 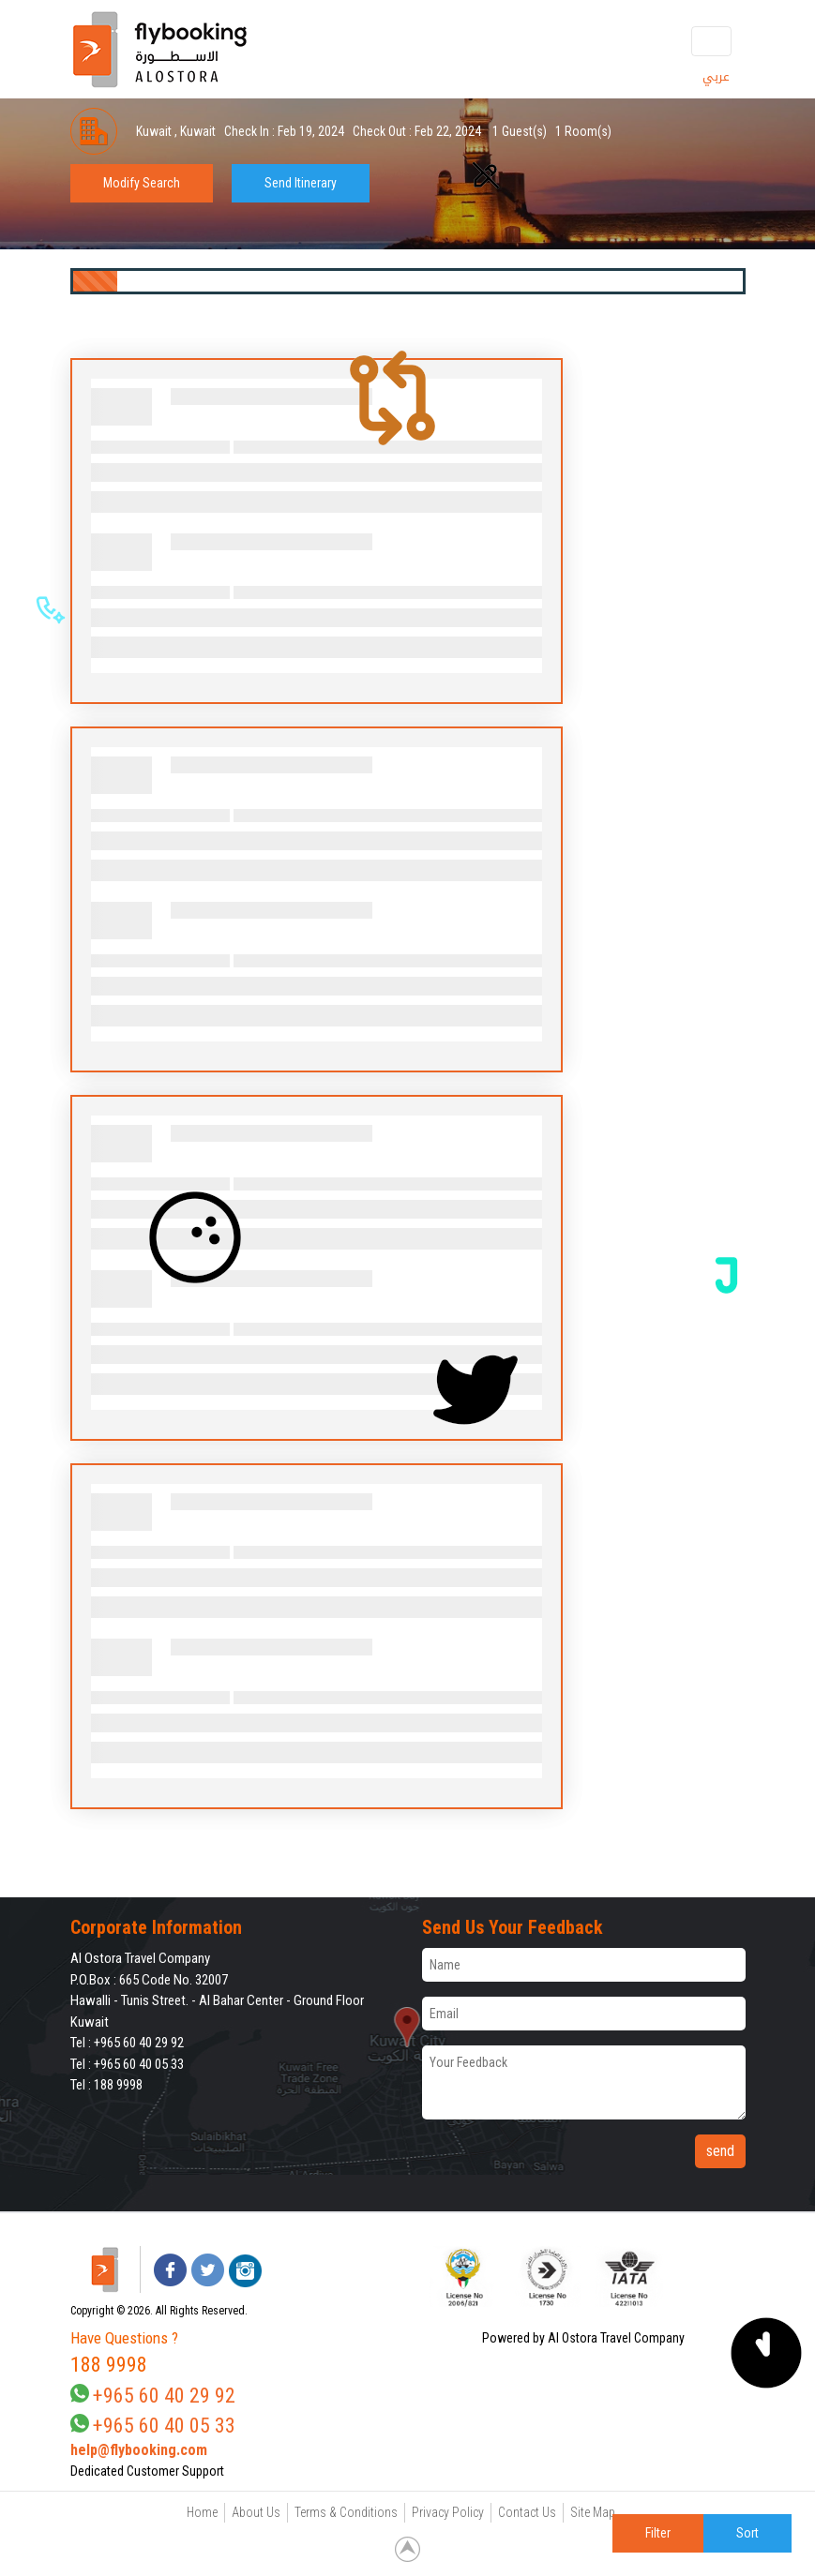 I want to click on compare branches or commits in version control, so click(x=392, y=397).